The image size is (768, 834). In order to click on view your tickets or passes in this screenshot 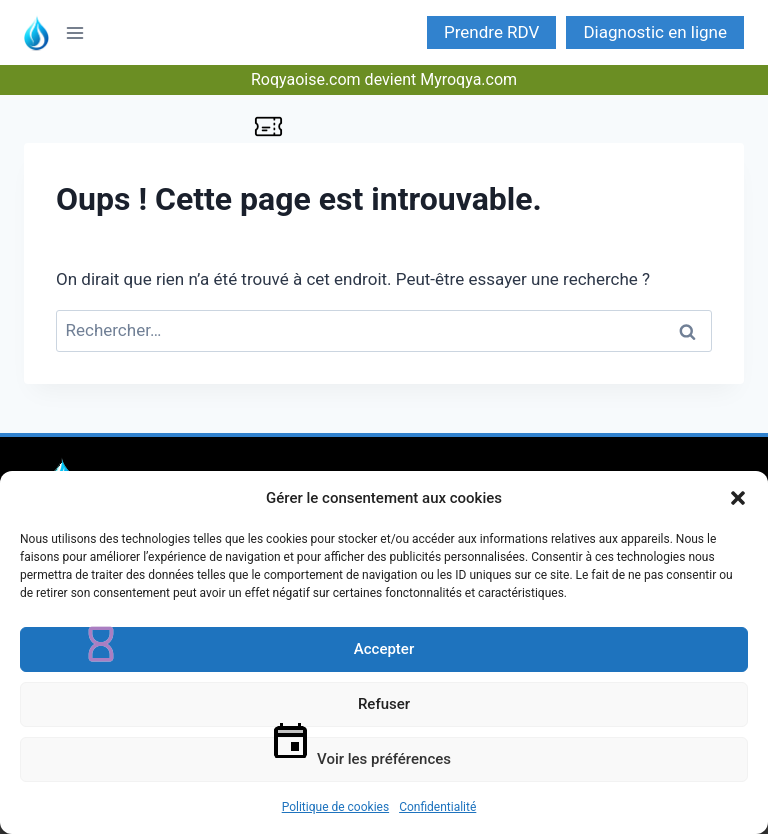, I will do `click(268, 126)`.